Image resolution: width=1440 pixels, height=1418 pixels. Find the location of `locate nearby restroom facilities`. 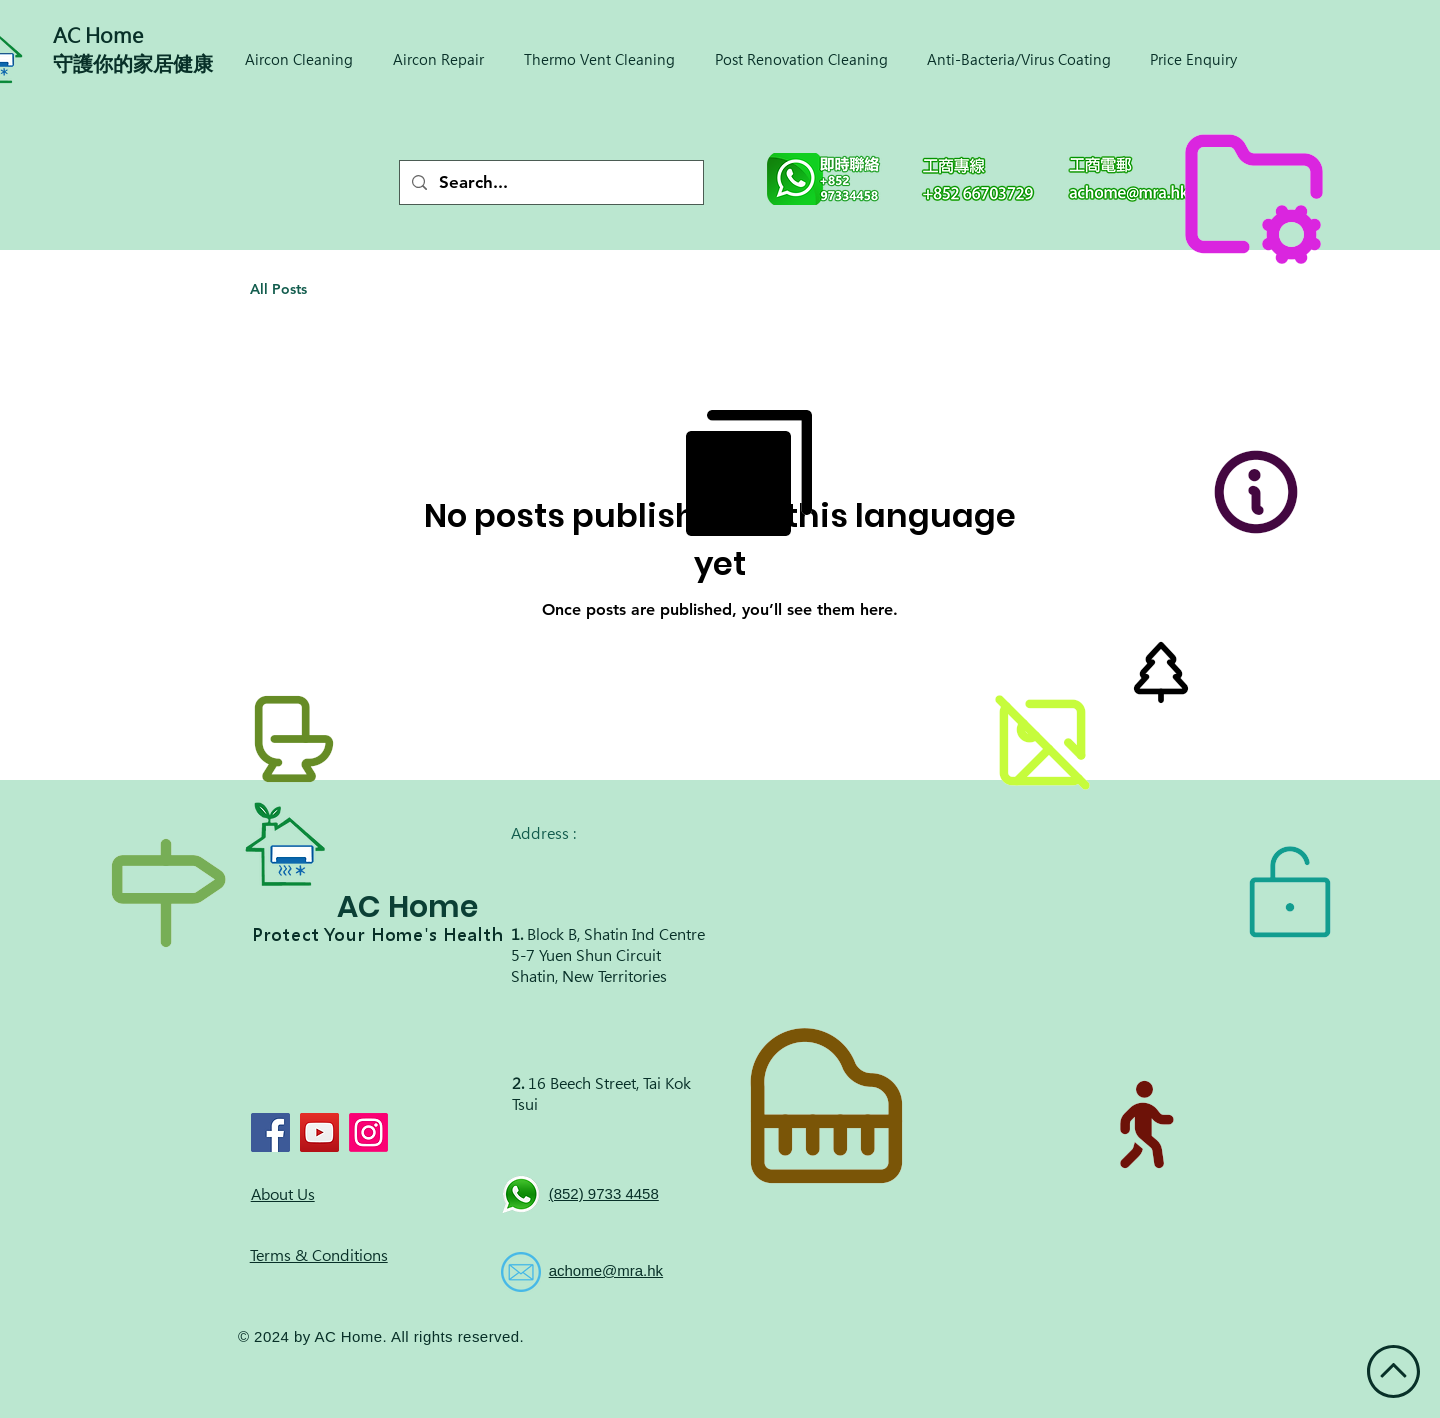

locate nearby restroom facilities is located at coordinates (294, 739).